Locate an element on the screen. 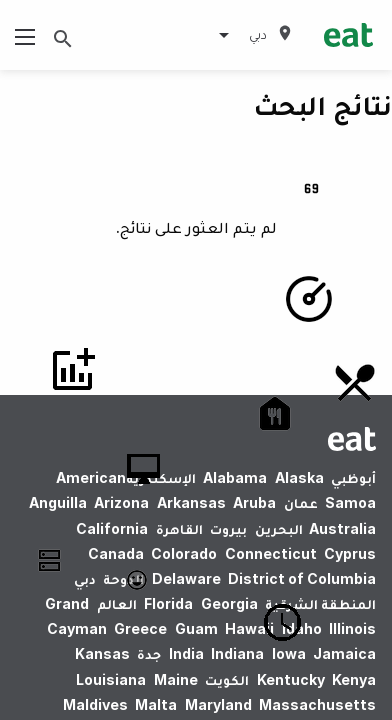 Image resolution: width=392 pixels, height=720 pixels. access server or DNS settings is located at coordinates (49, 560).